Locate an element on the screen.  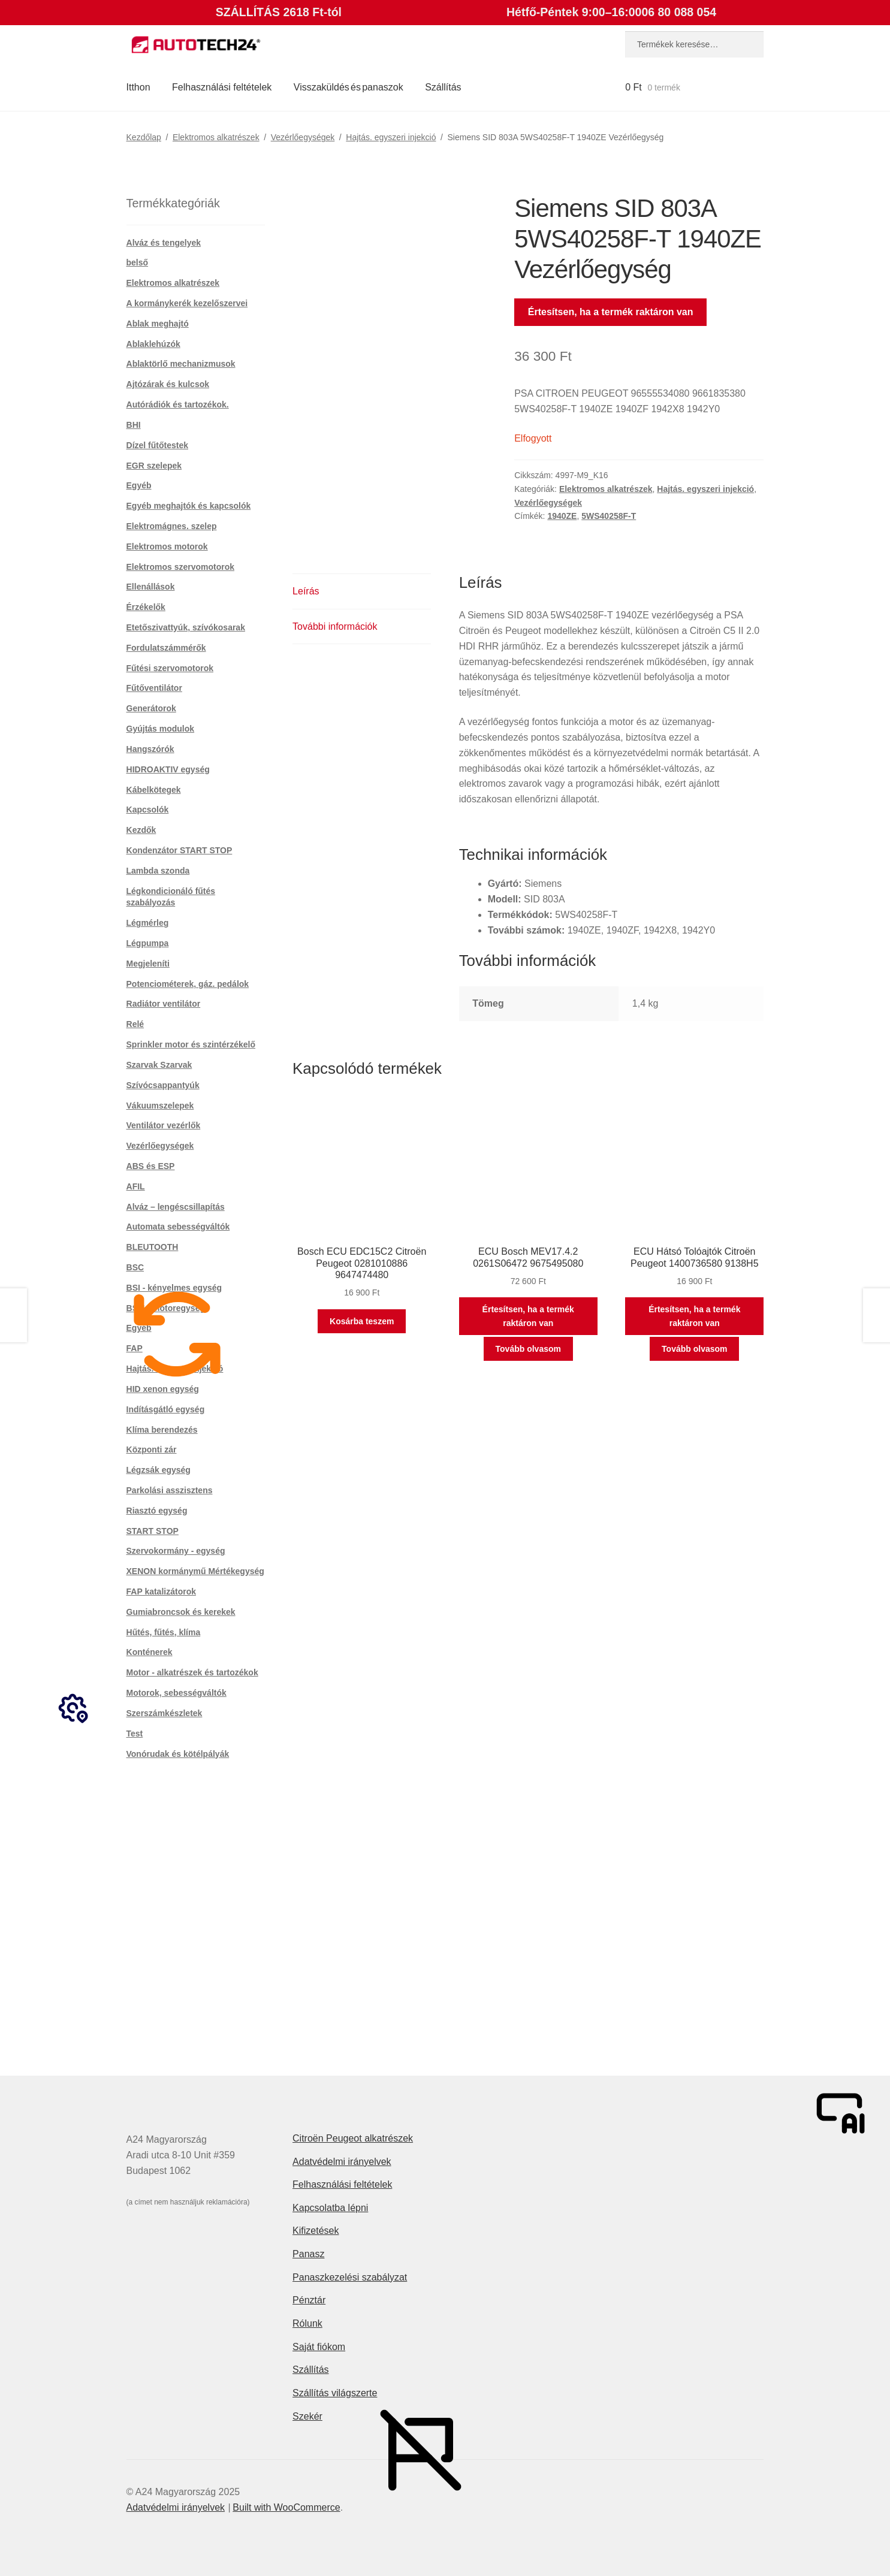
disable or turn off flag notifications is located at coordinates (421, 2450).